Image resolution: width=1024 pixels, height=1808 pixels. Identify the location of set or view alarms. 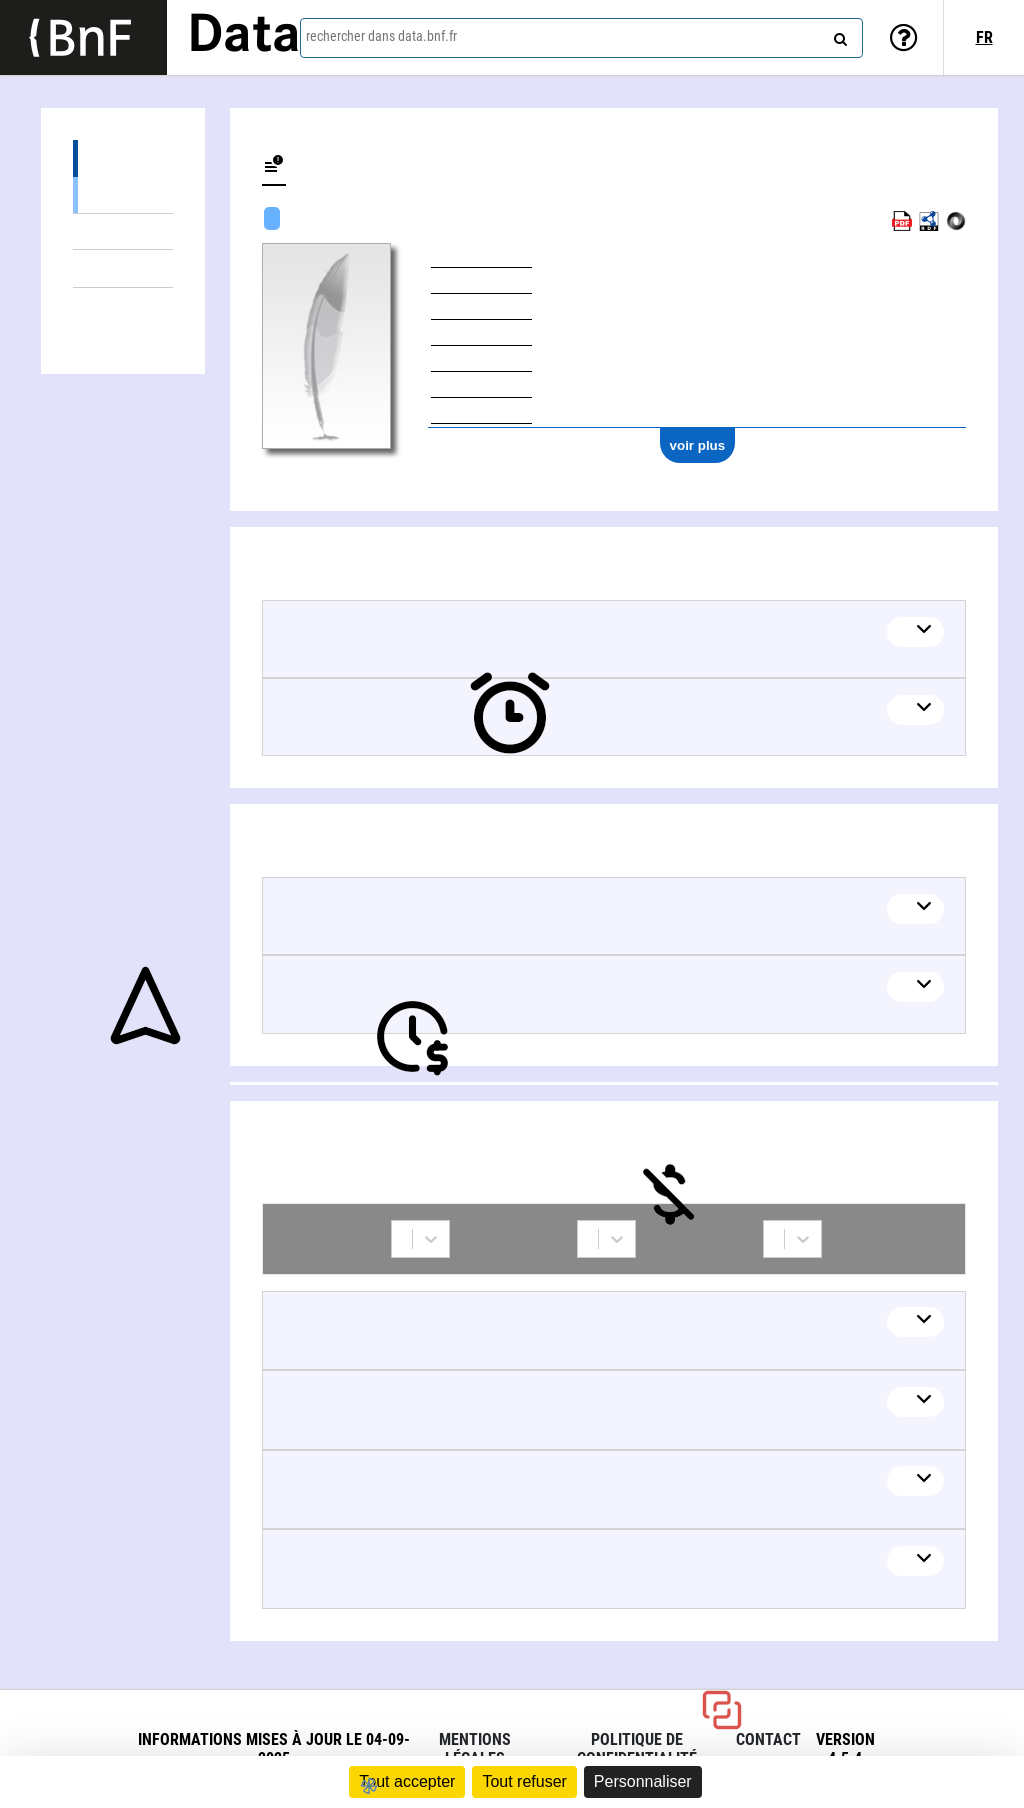
(510, 713).